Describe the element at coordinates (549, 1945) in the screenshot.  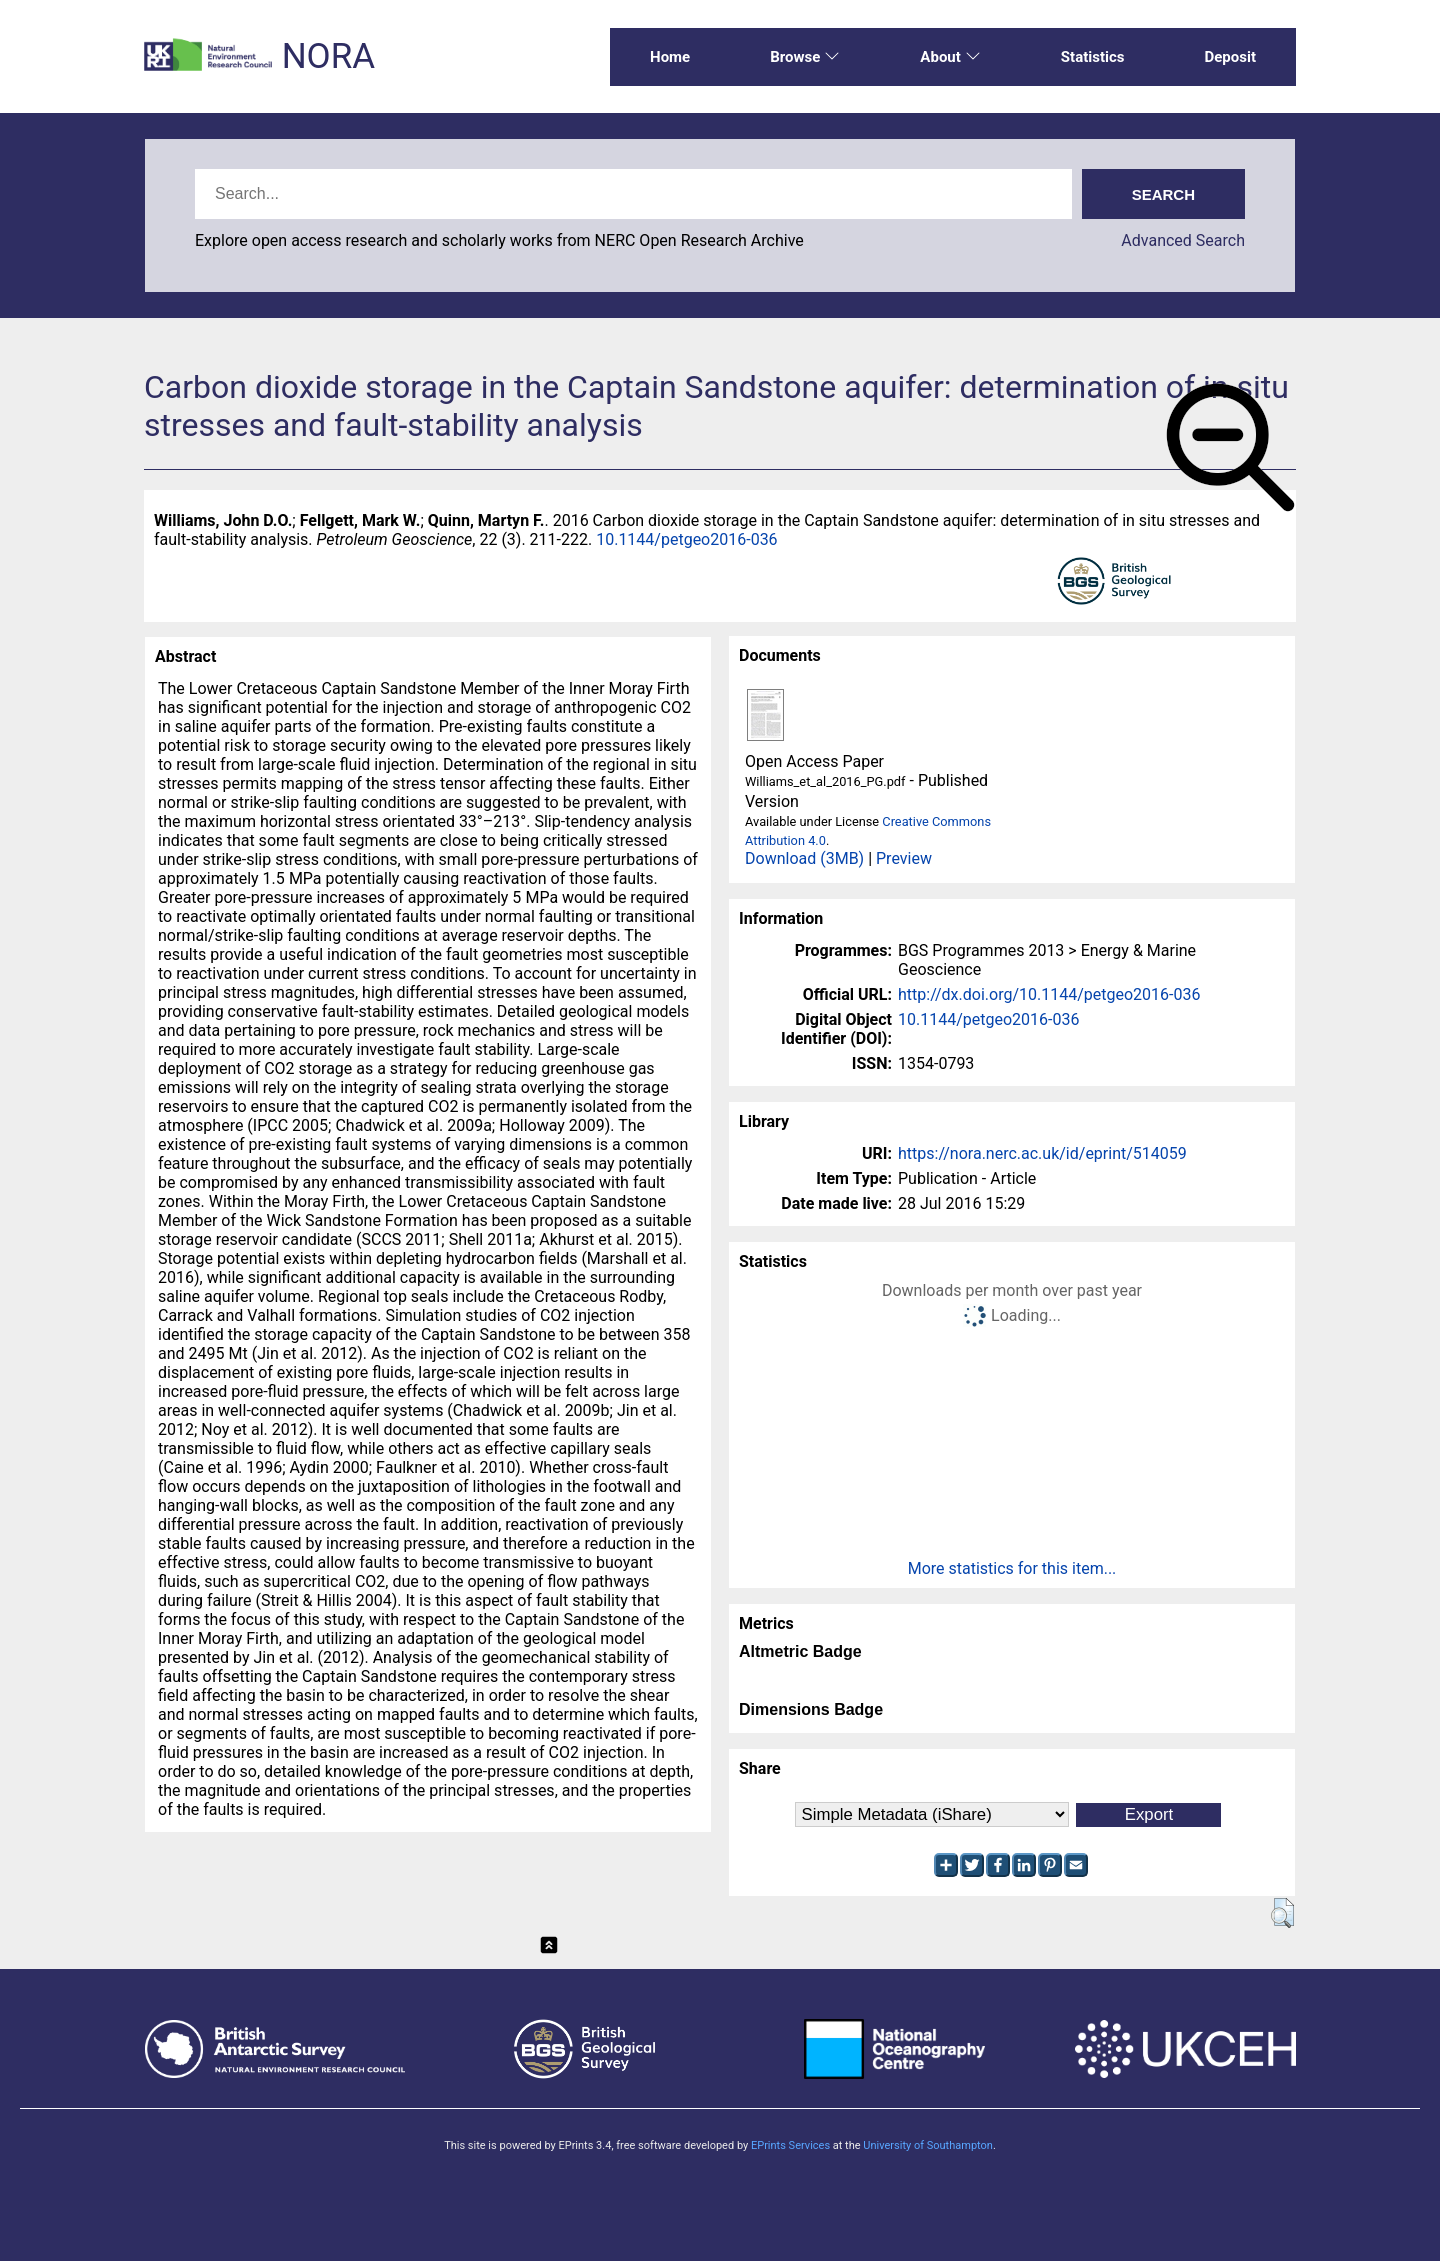
I see `scroll to top of page` at that location.